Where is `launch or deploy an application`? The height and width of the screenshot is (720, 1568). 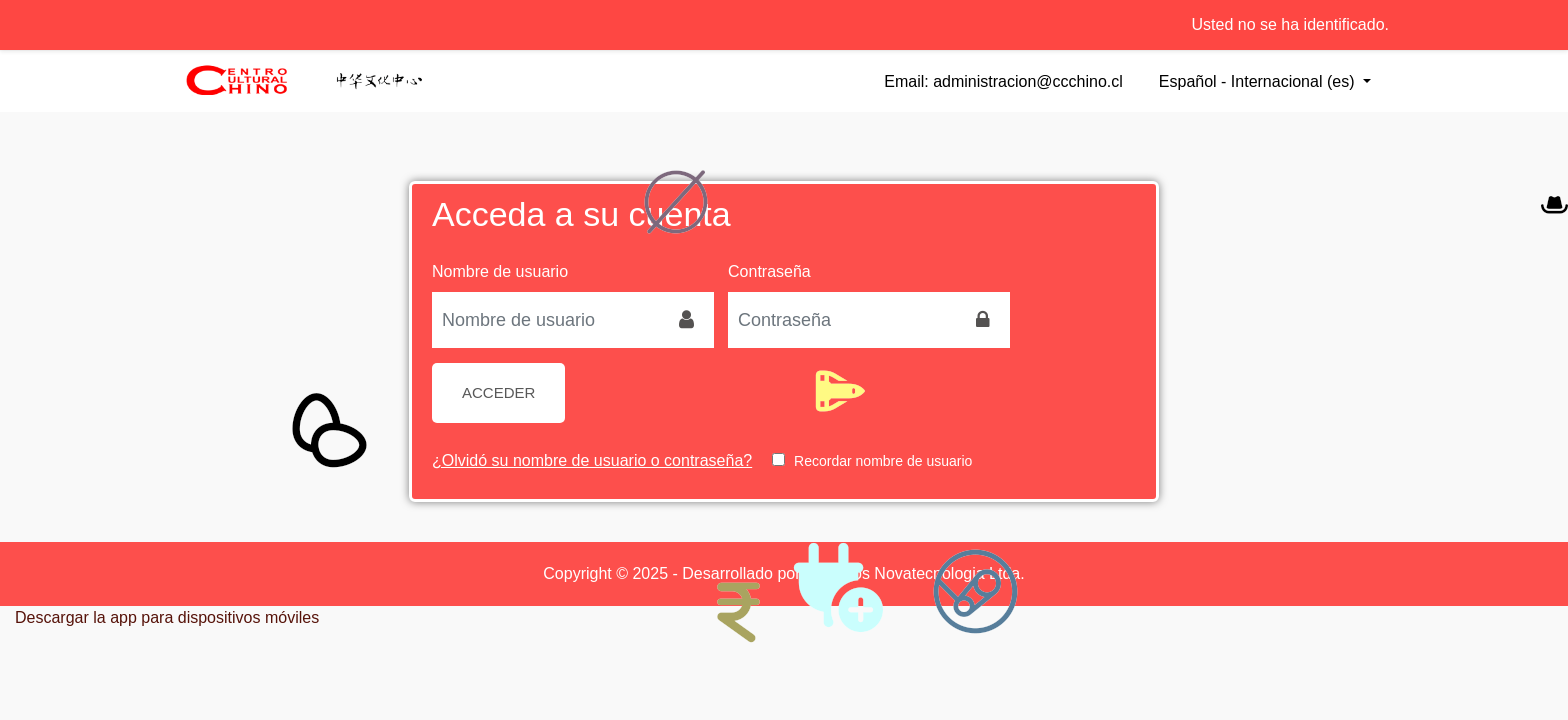 launch or deploy an application is located at coordinates (842, 391).